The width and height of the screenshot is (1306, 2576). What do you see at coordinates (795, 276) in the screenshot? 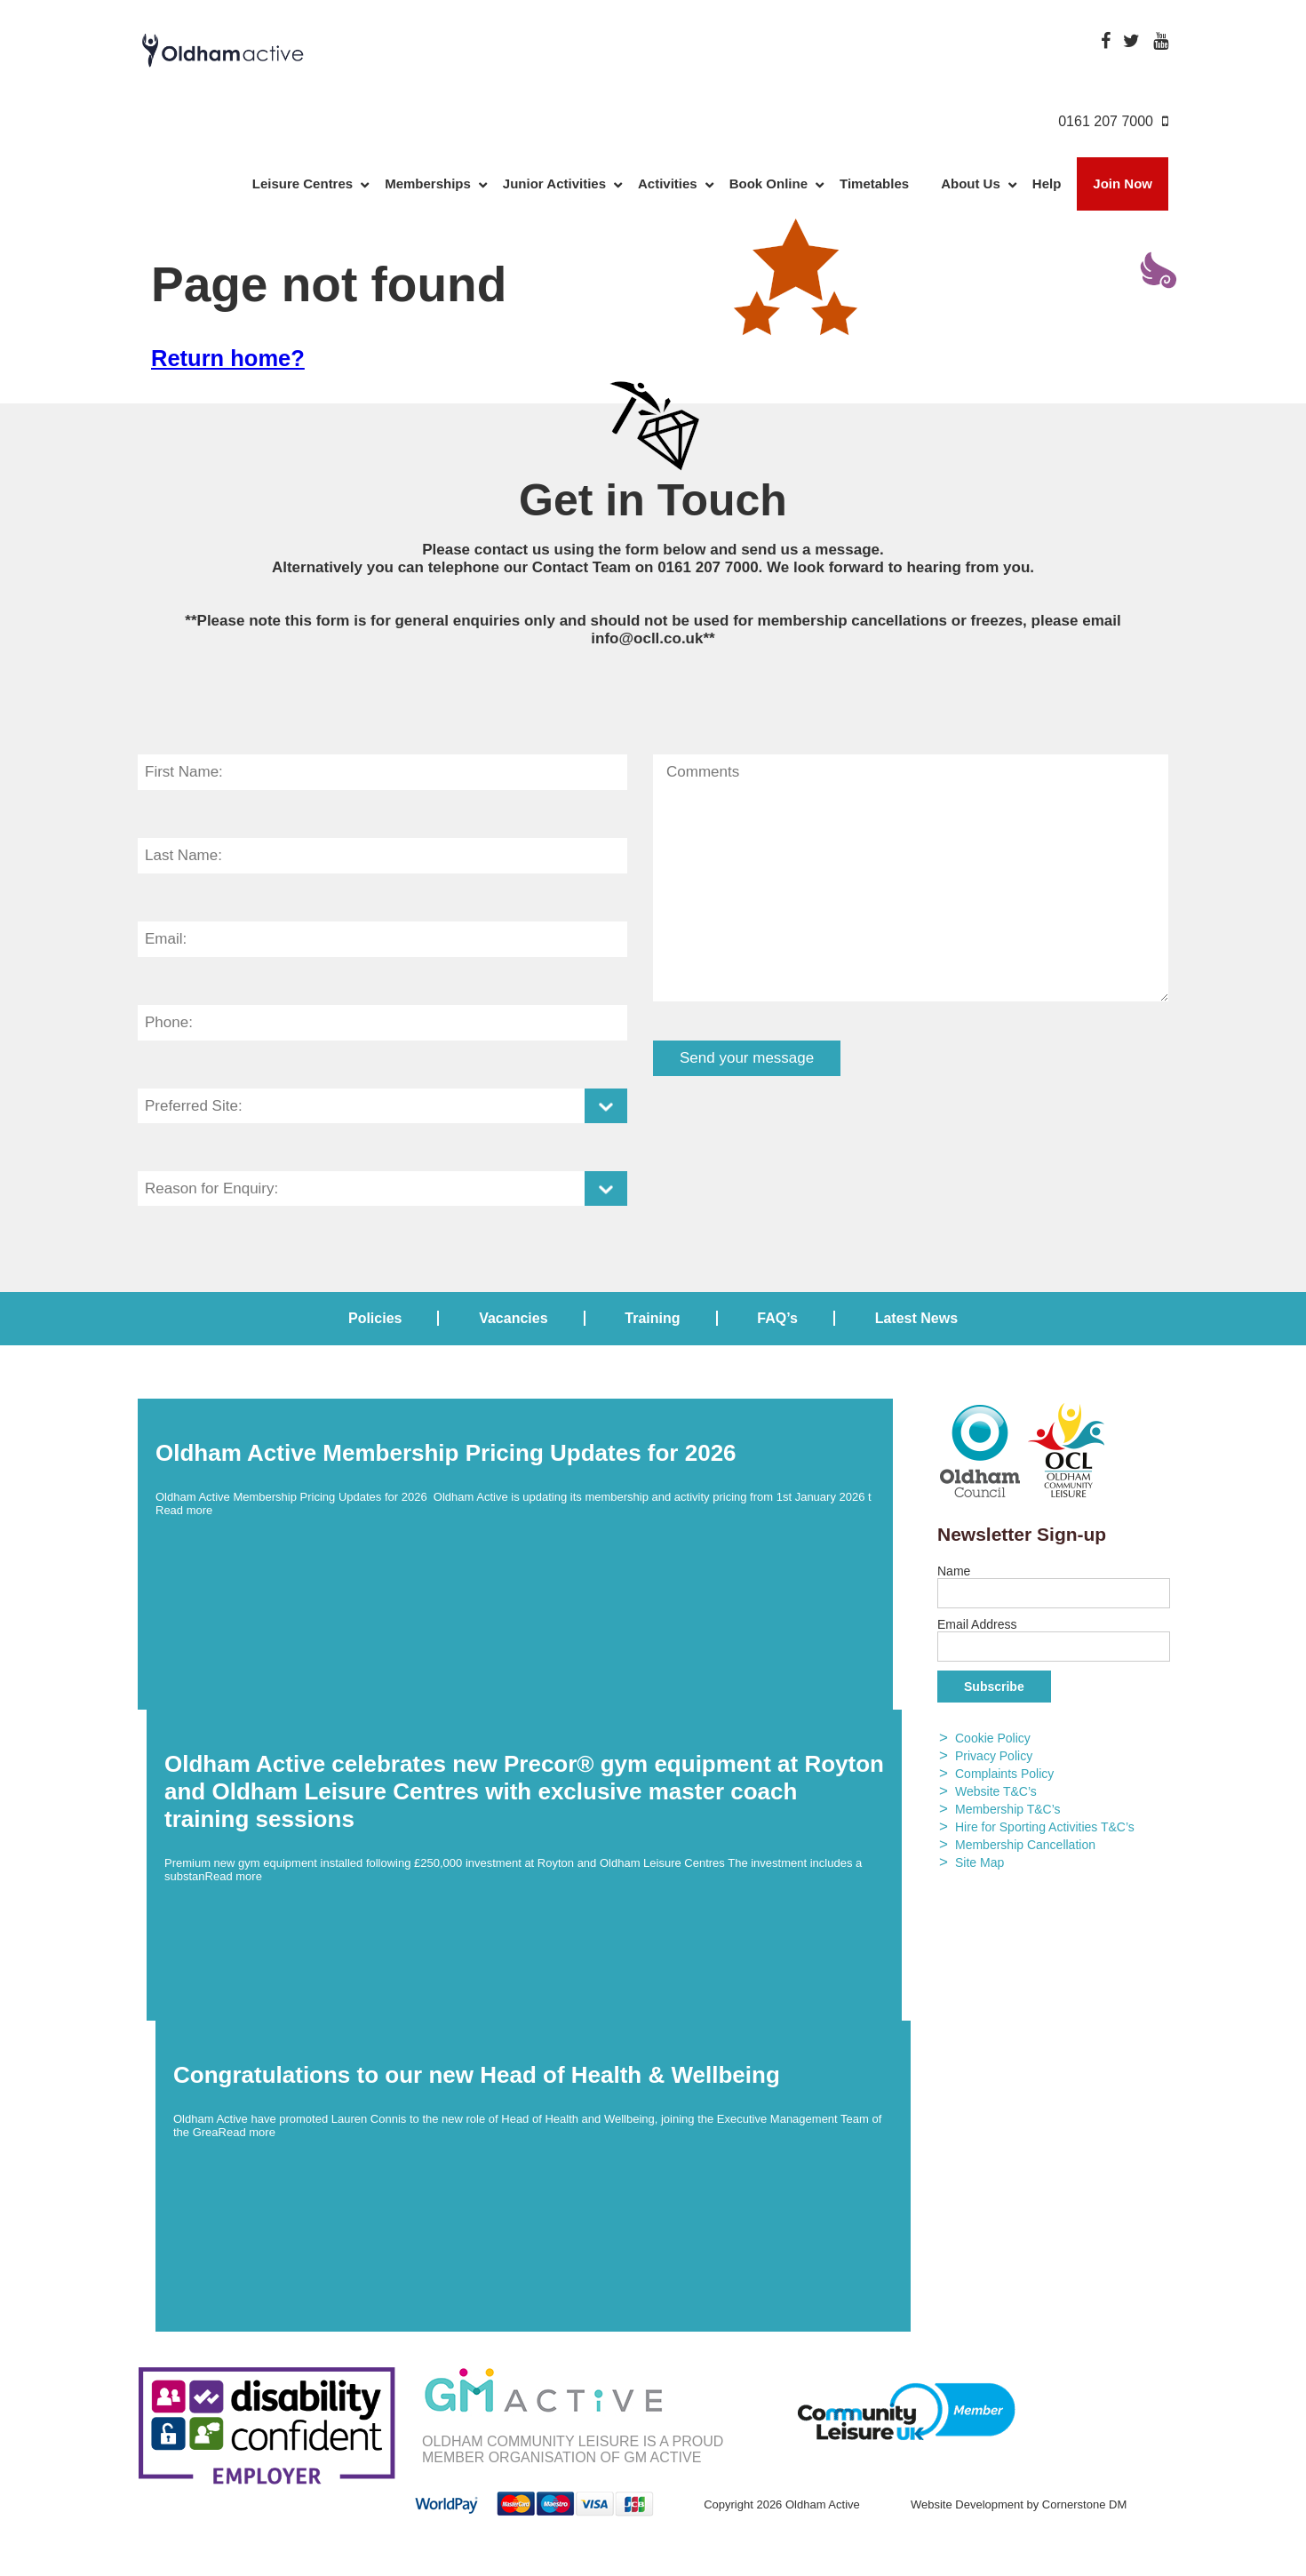
I see `view your ratings or reviews` at bounding box center [795, 276].